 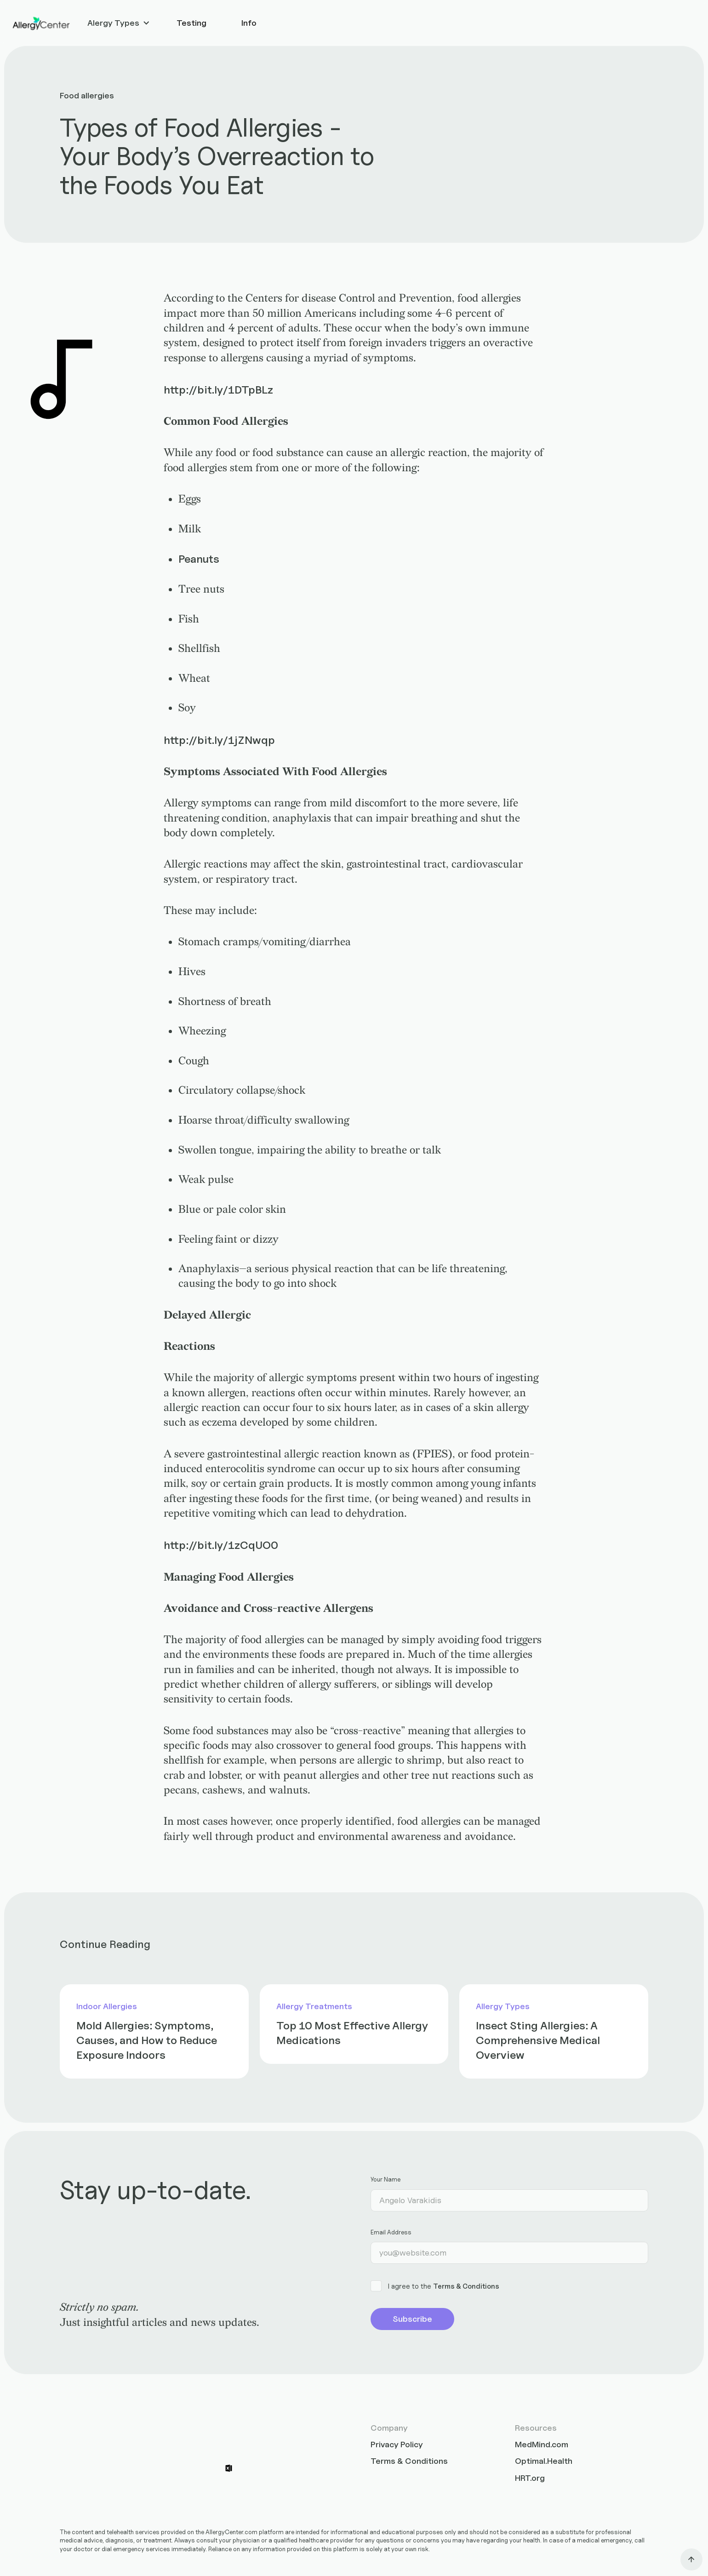 I want to click on access music library or audio files, so click(x=57, y=379).